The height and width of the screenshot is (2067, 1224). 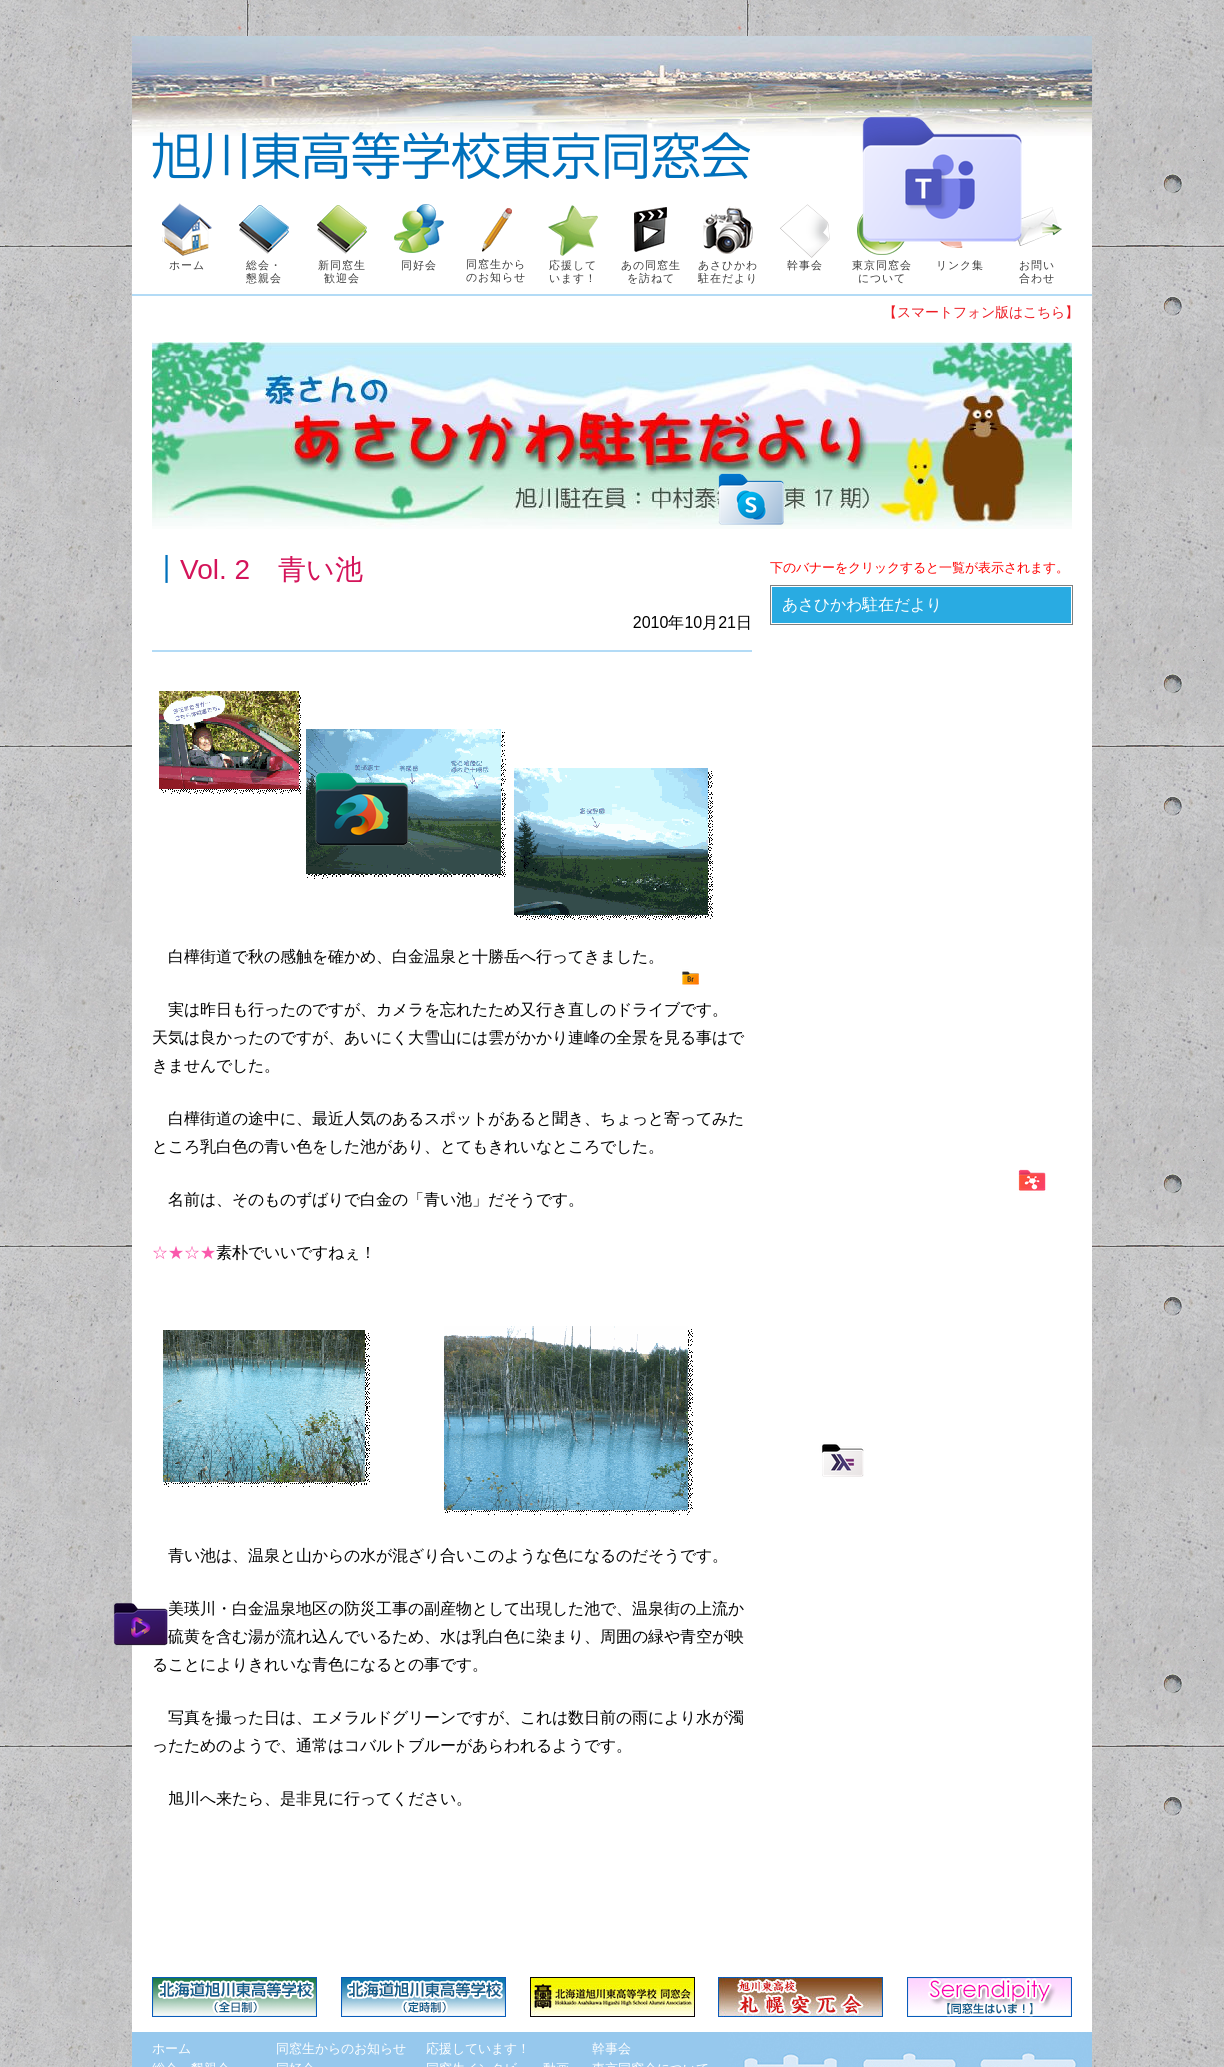 I want to click on open daz 3d project files folder, so click(x=361, y=811).